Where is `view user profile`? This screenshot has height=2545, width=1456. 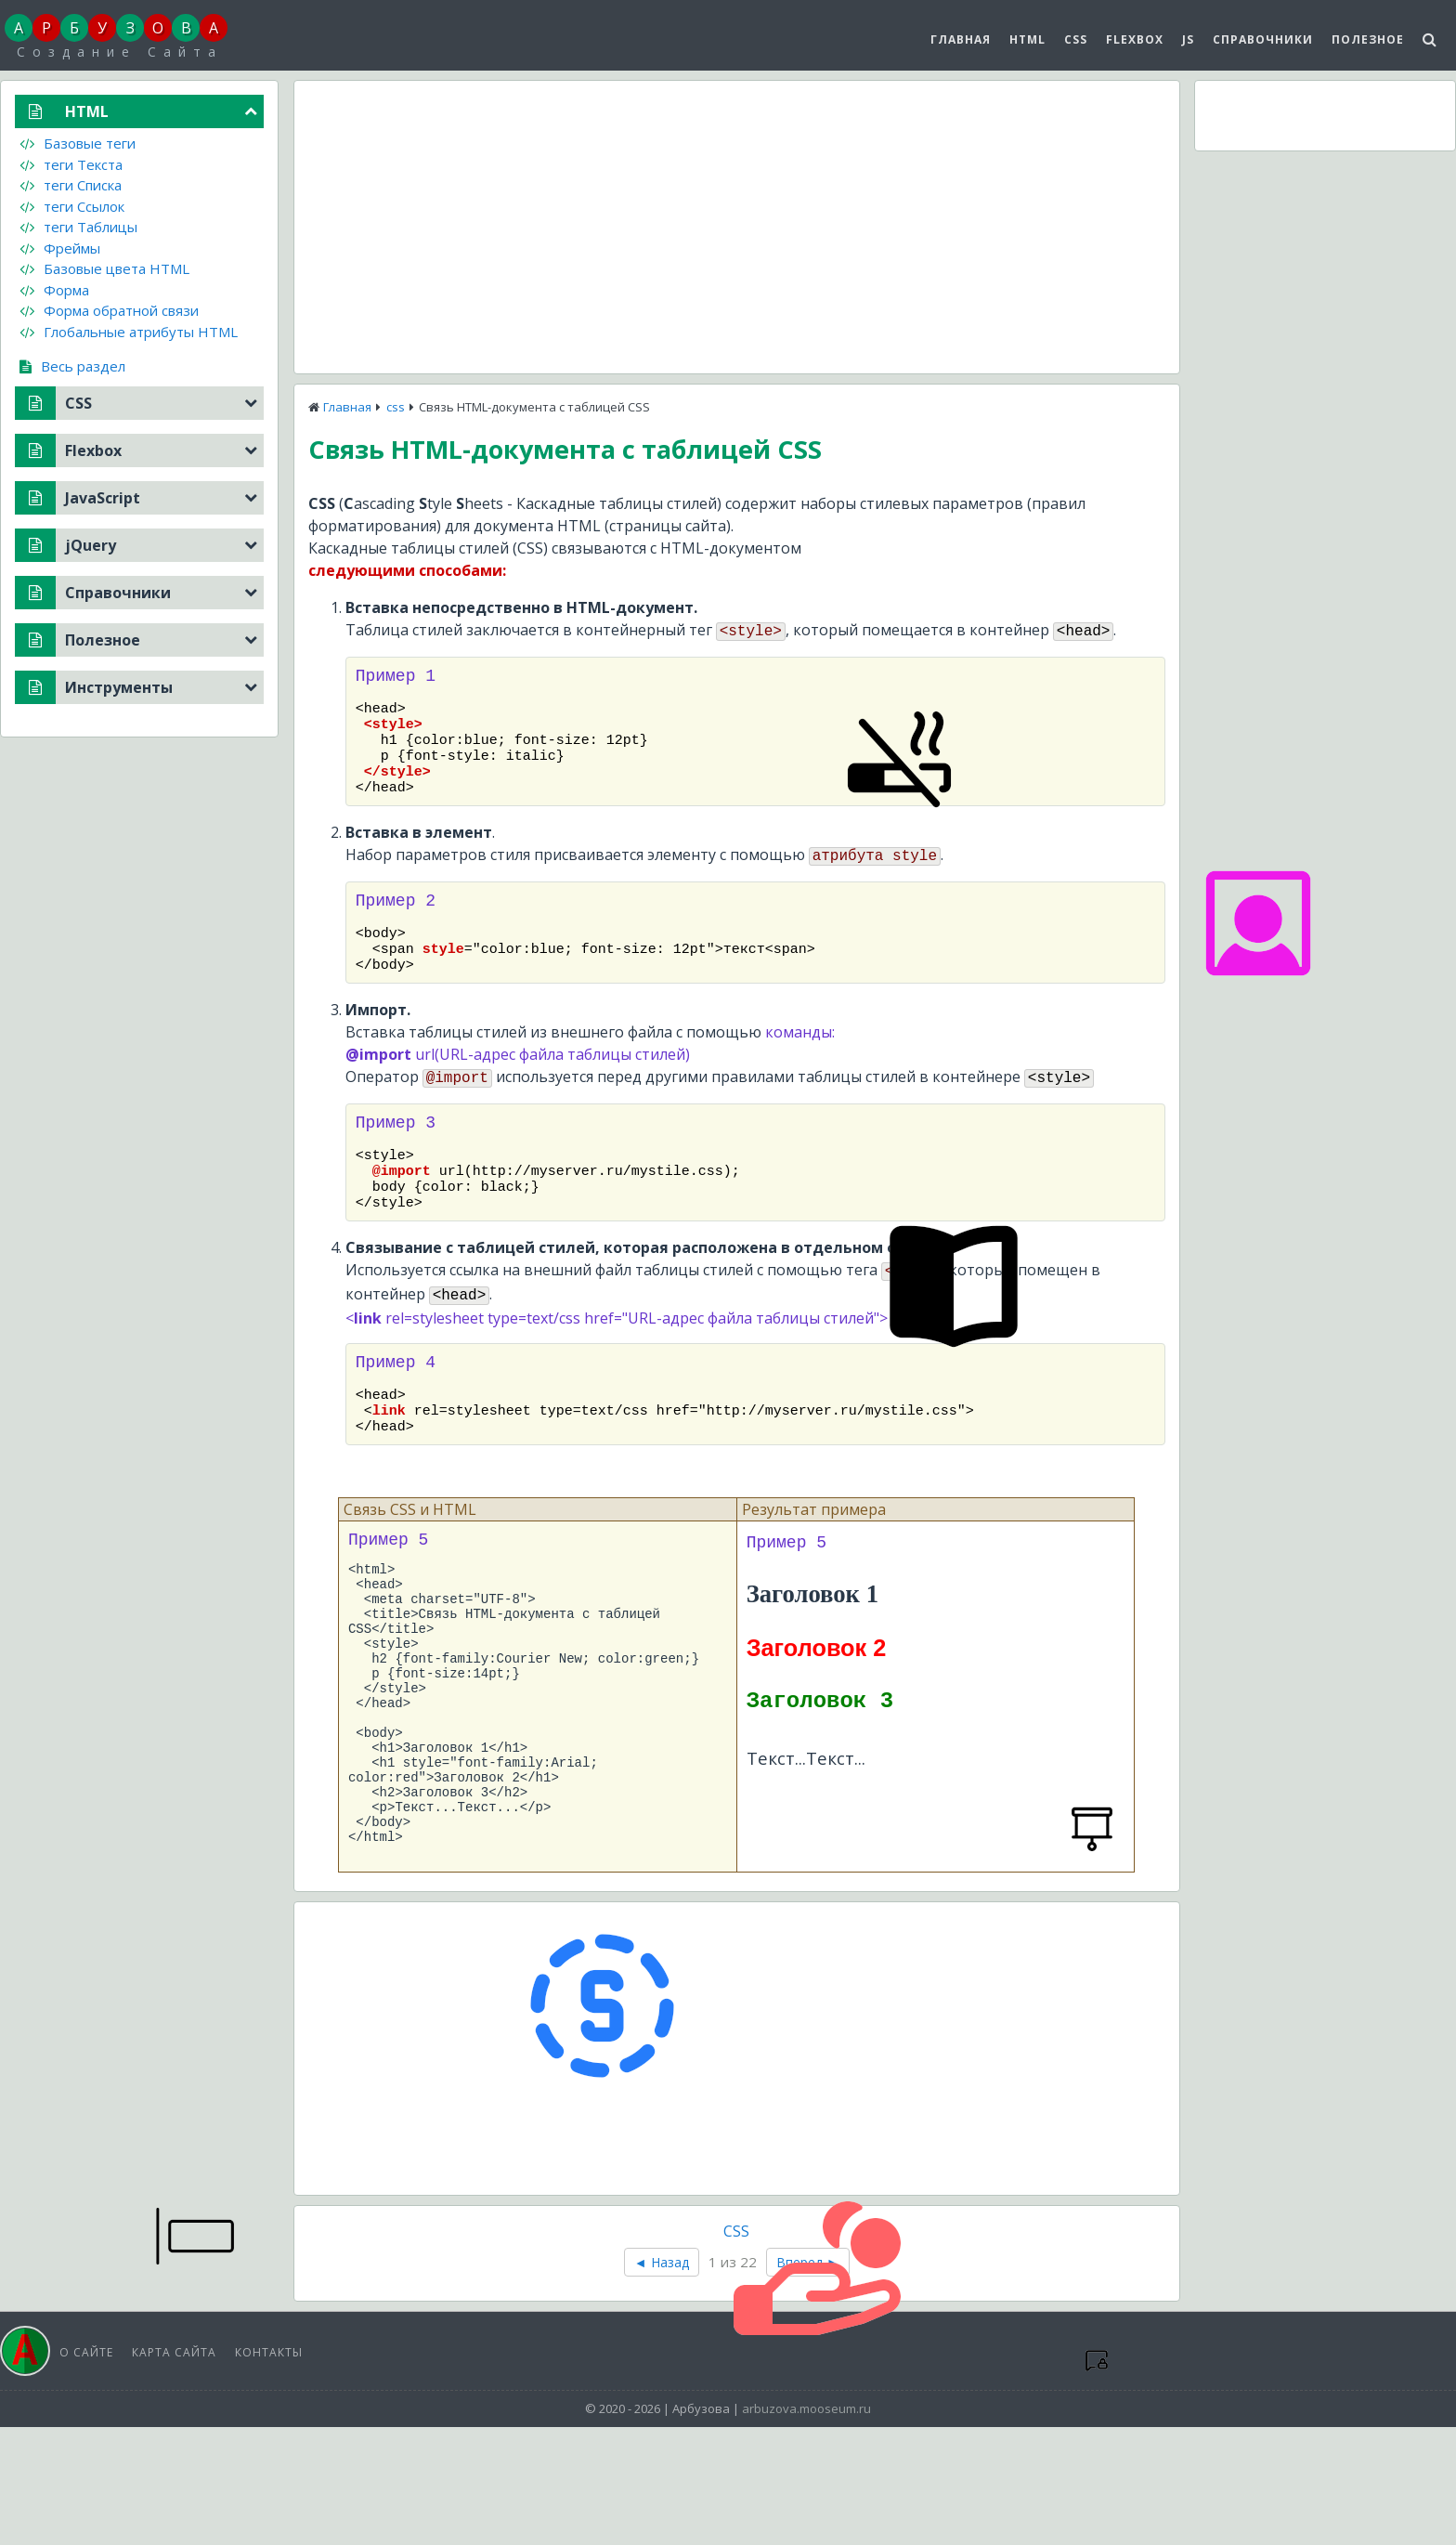
view user profile is located at coordinates (1258, 923).